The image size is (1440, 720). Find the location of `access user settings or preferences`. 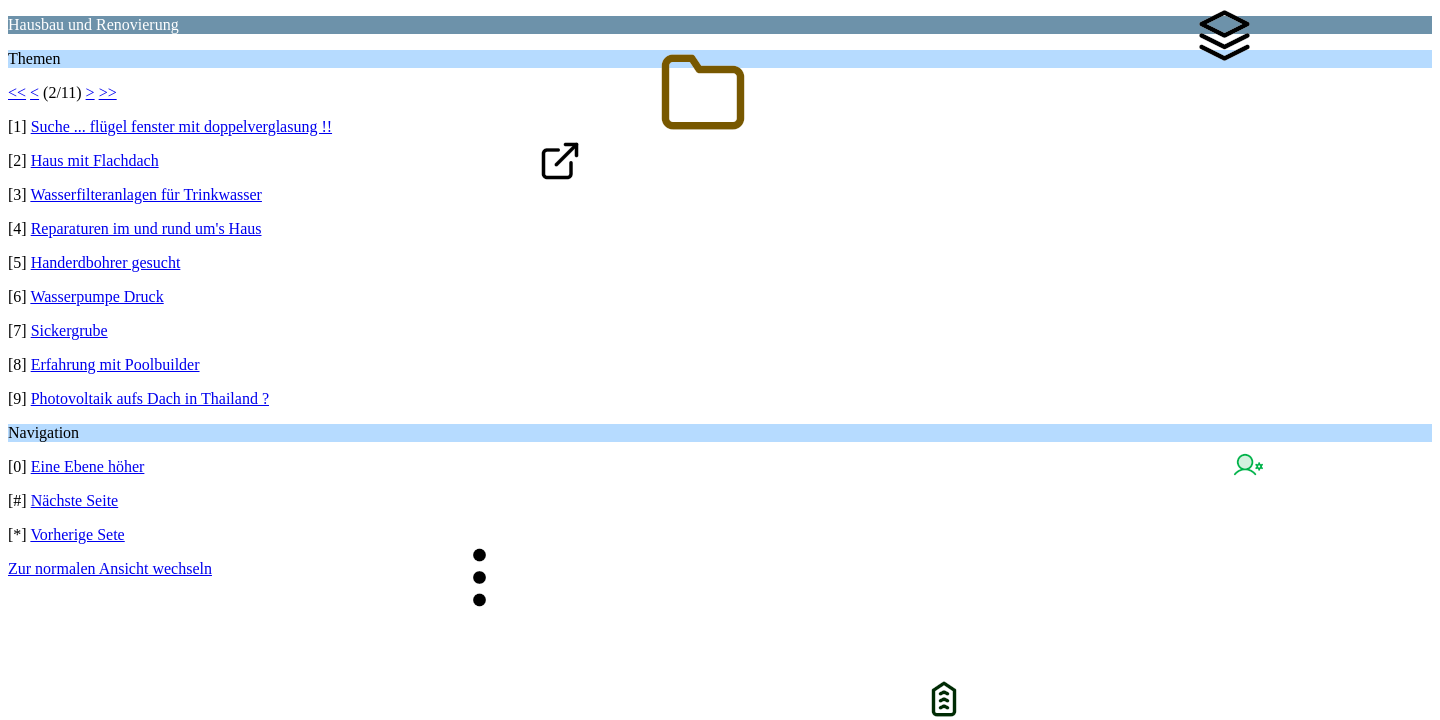

access user settings or preferences is located at coordinates (1247, 465).